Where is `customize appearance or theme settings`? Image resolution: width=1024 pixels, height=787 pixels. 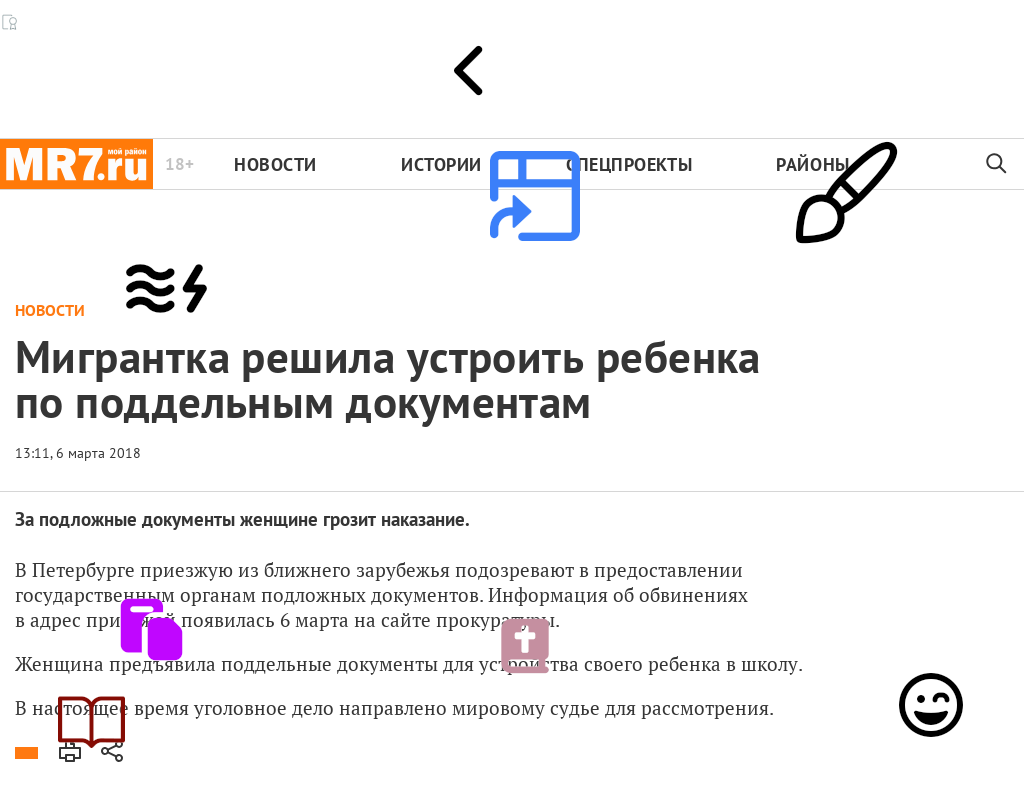
customize appearance or theme settings is located at coordinates (846, 192).